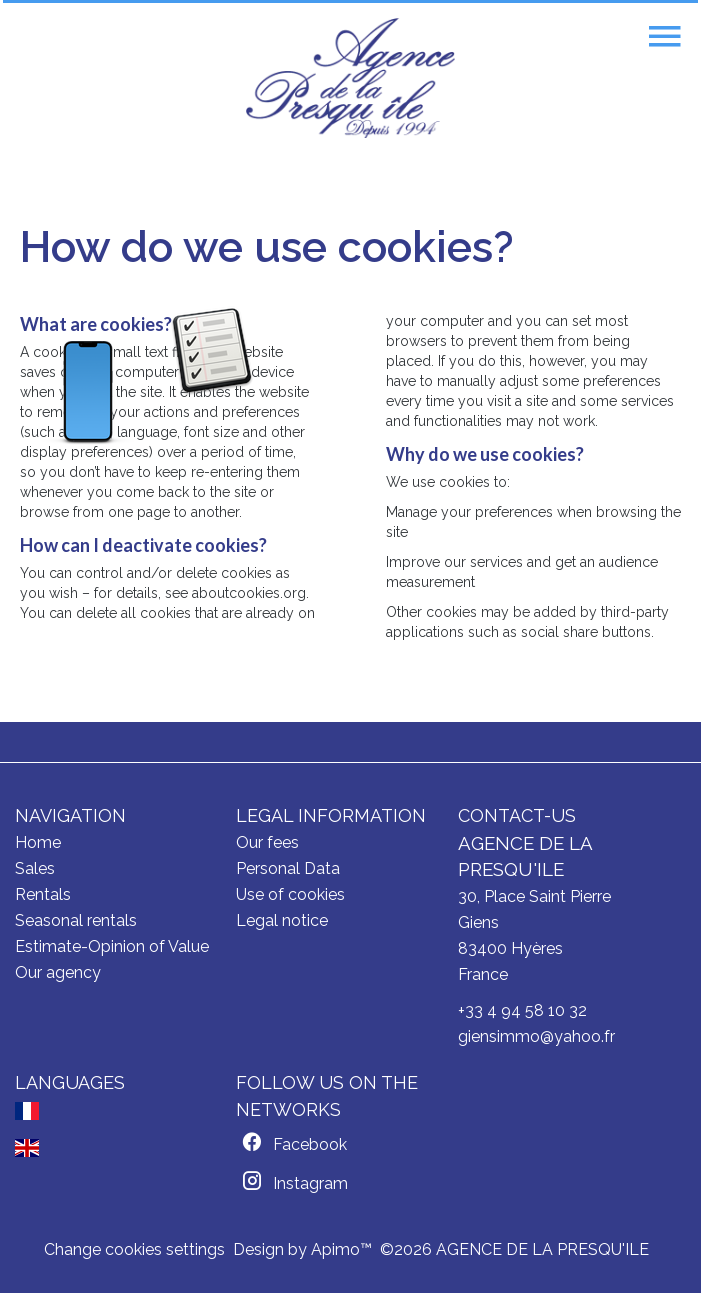 The width and height of the screenshot is (701, 1293). I want to click on indicates a connected iPhone device, so click(88, 393).